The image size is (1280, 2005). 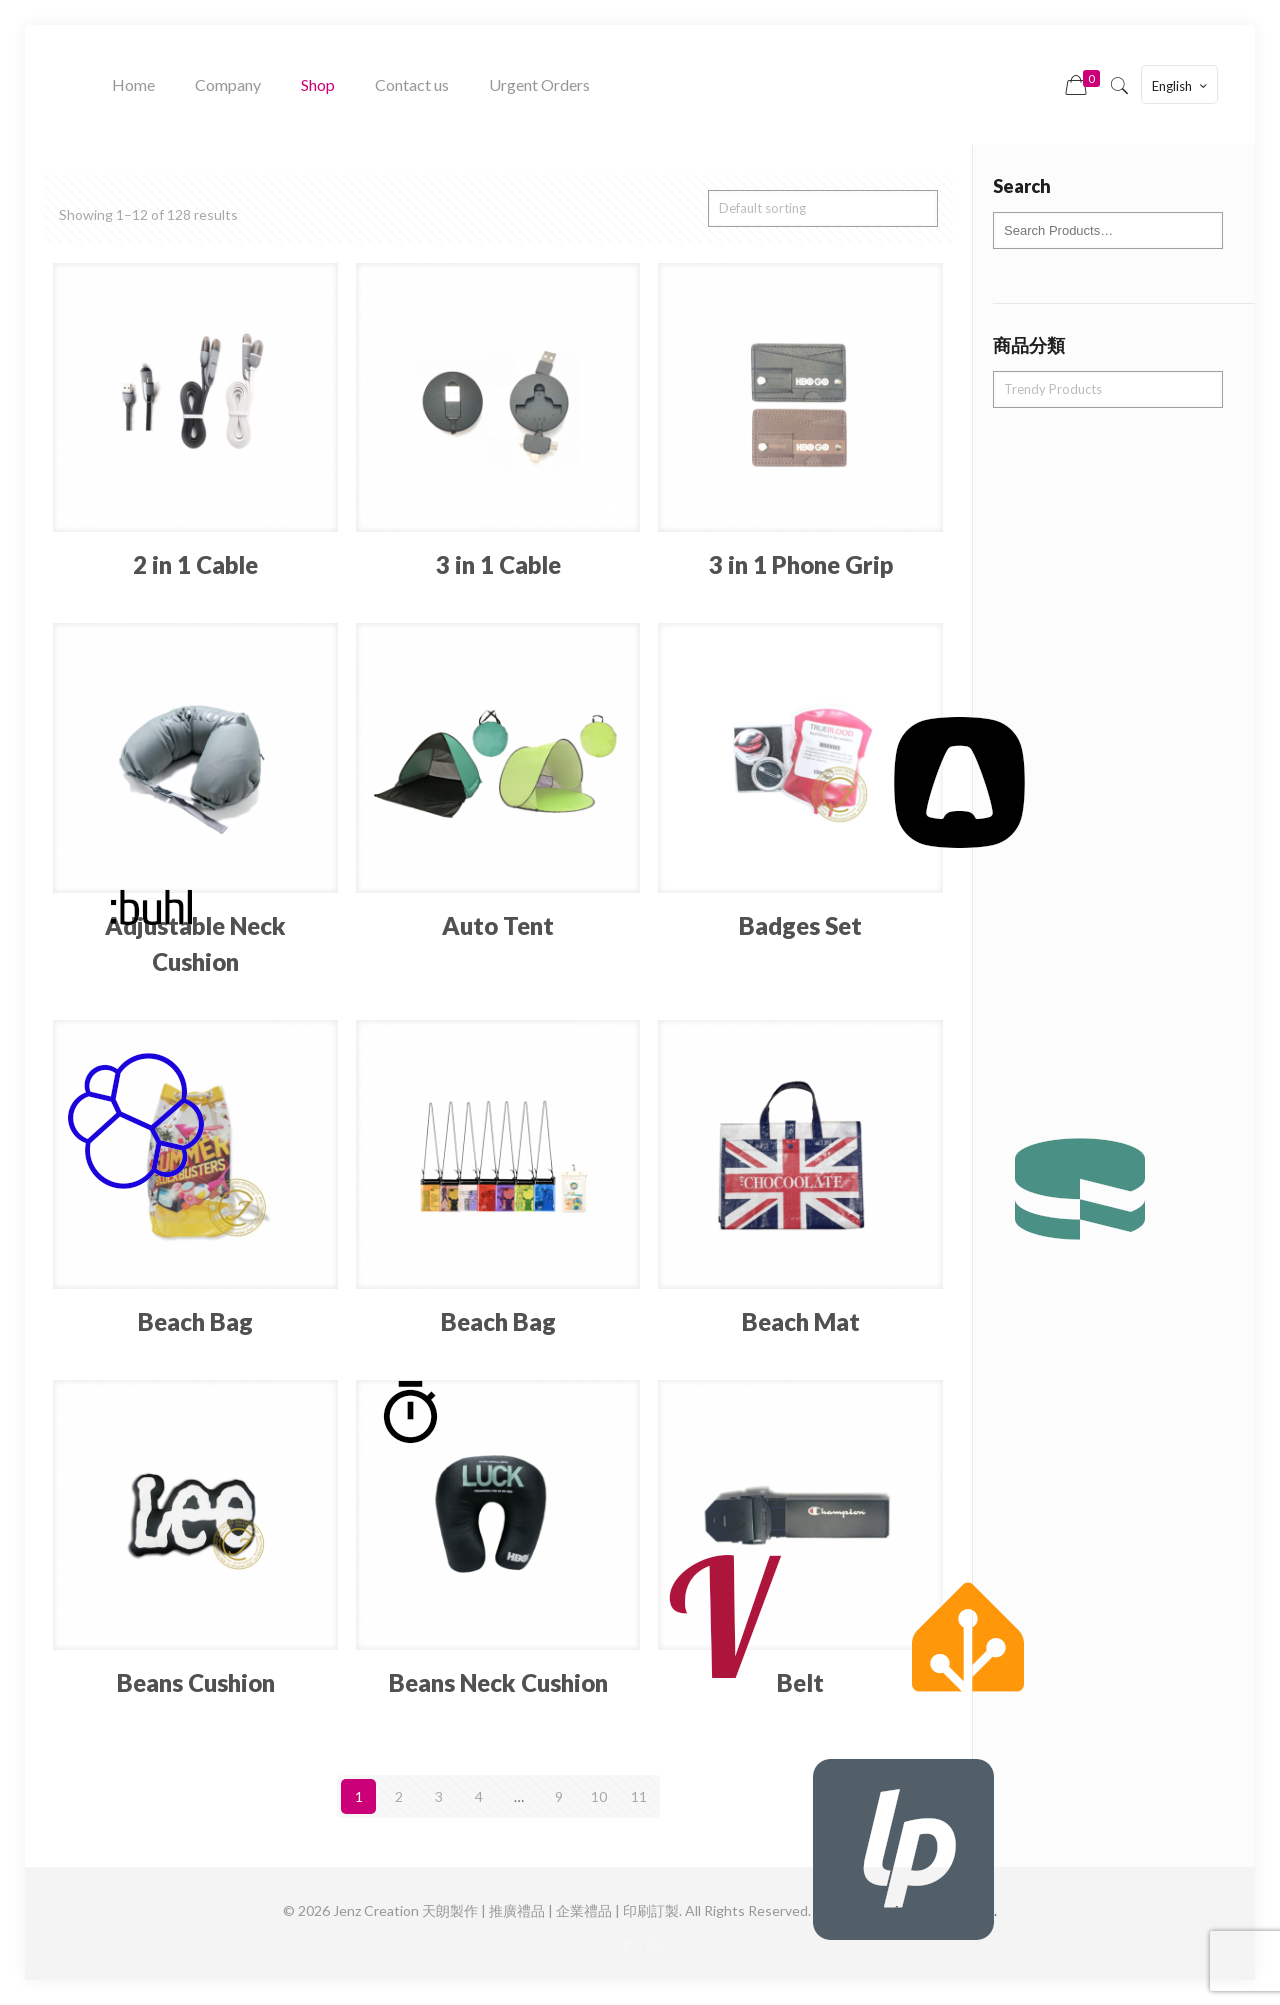 What do you see at coordinates (725, 1616) in the screenshot?
I see `vala programming language logo` at bounding box center [725, 1616].